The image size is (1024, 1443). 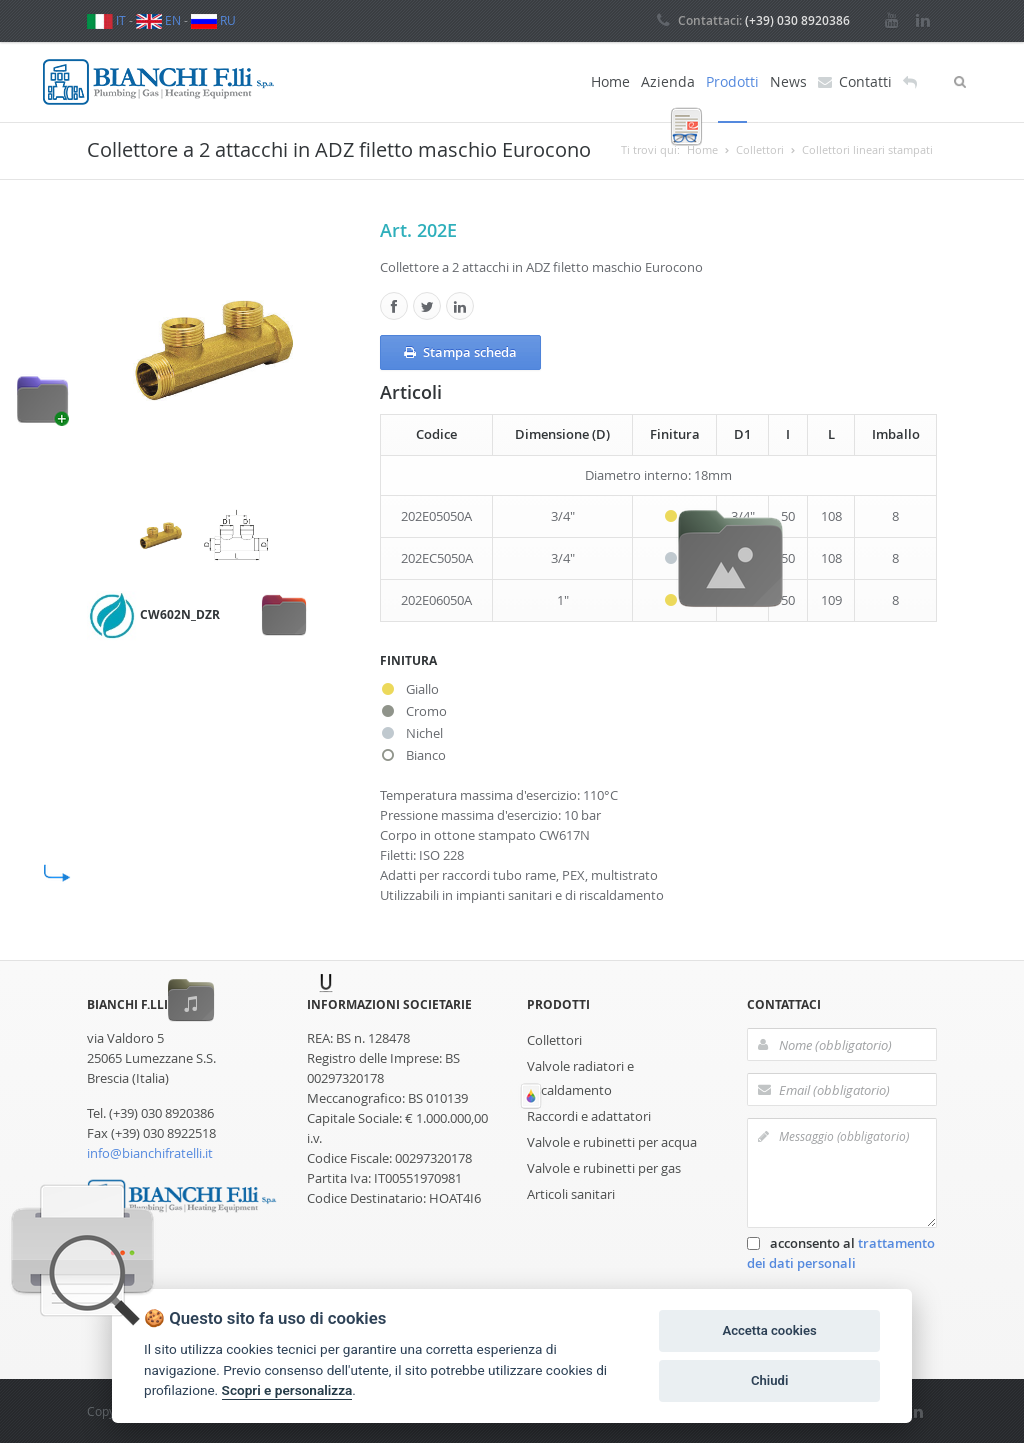 What do you see at coordinates (42, 399) in the screenshot?
I see `create a new folder` at bounding box center [42, 399].